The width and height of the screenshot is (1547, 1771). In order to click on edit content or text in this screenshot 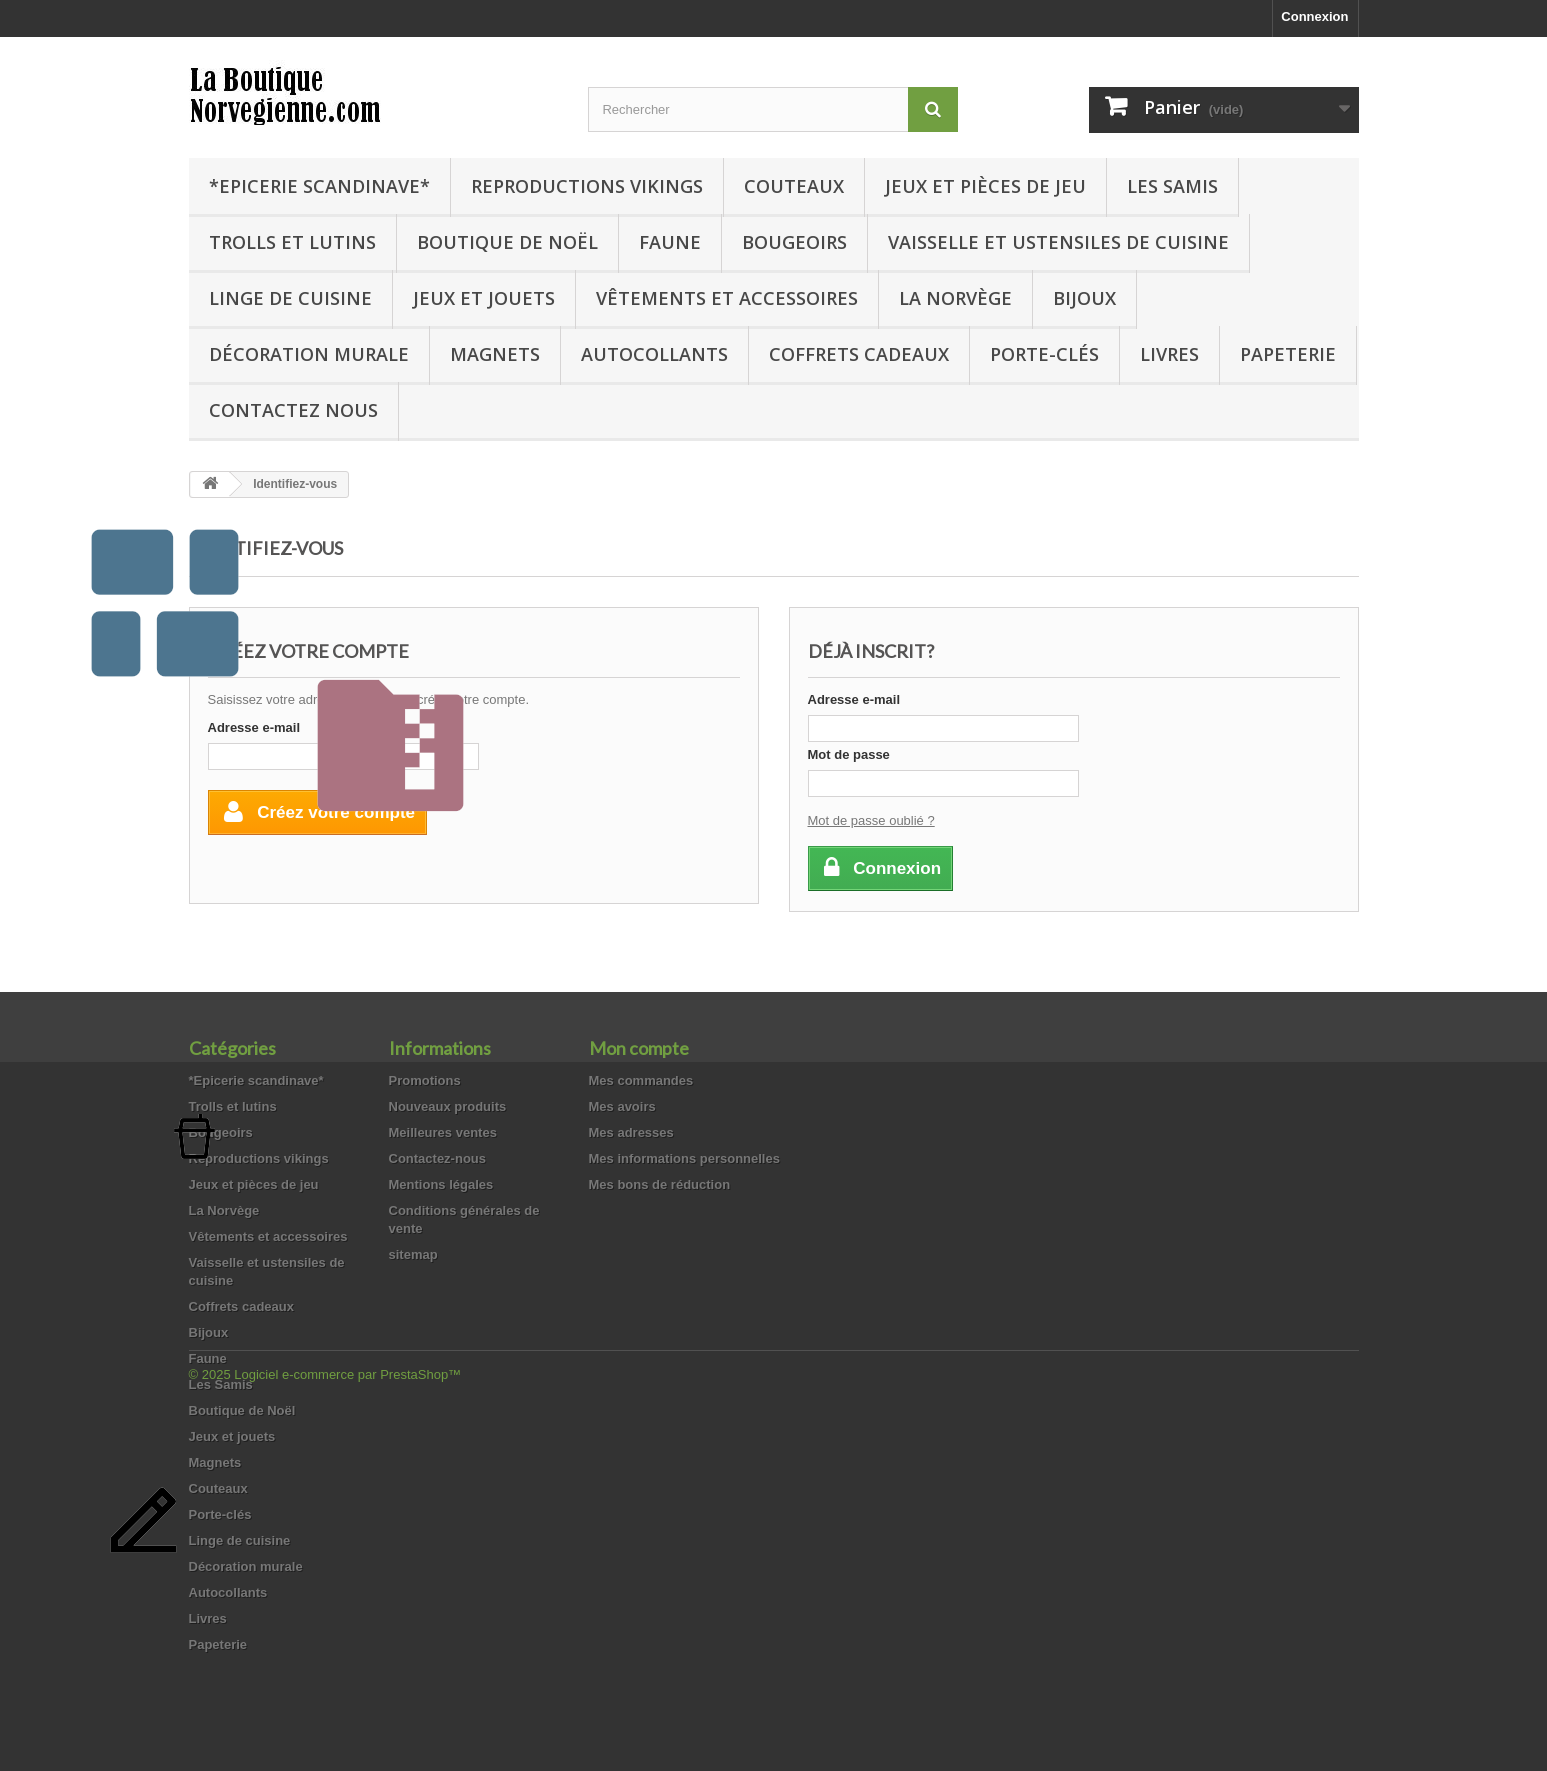, I will do `click(143, 1520)`.